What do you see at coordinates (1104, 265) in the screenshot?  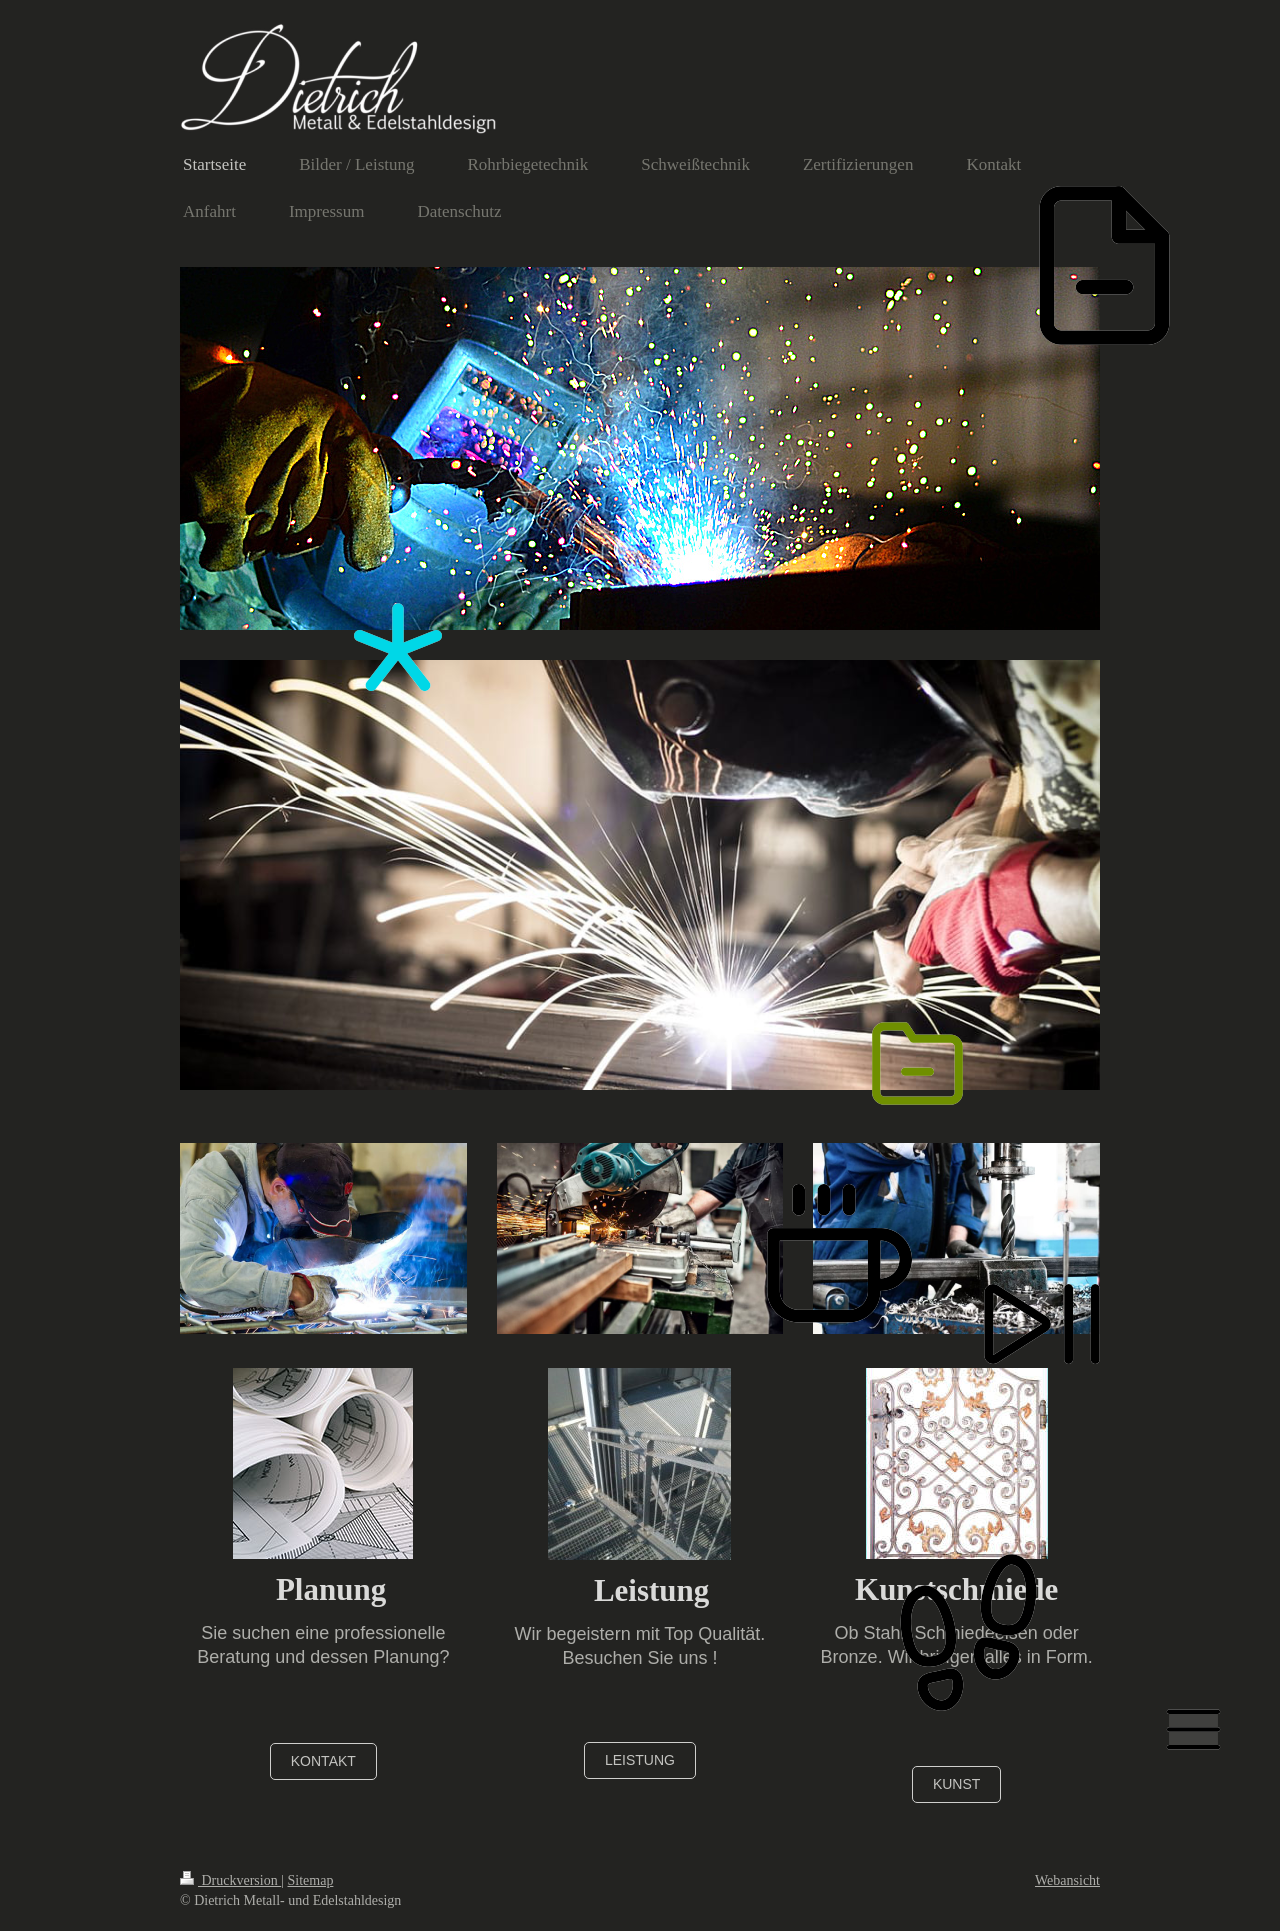 I see `remove content from a file` at bounding box center [1104, 265].